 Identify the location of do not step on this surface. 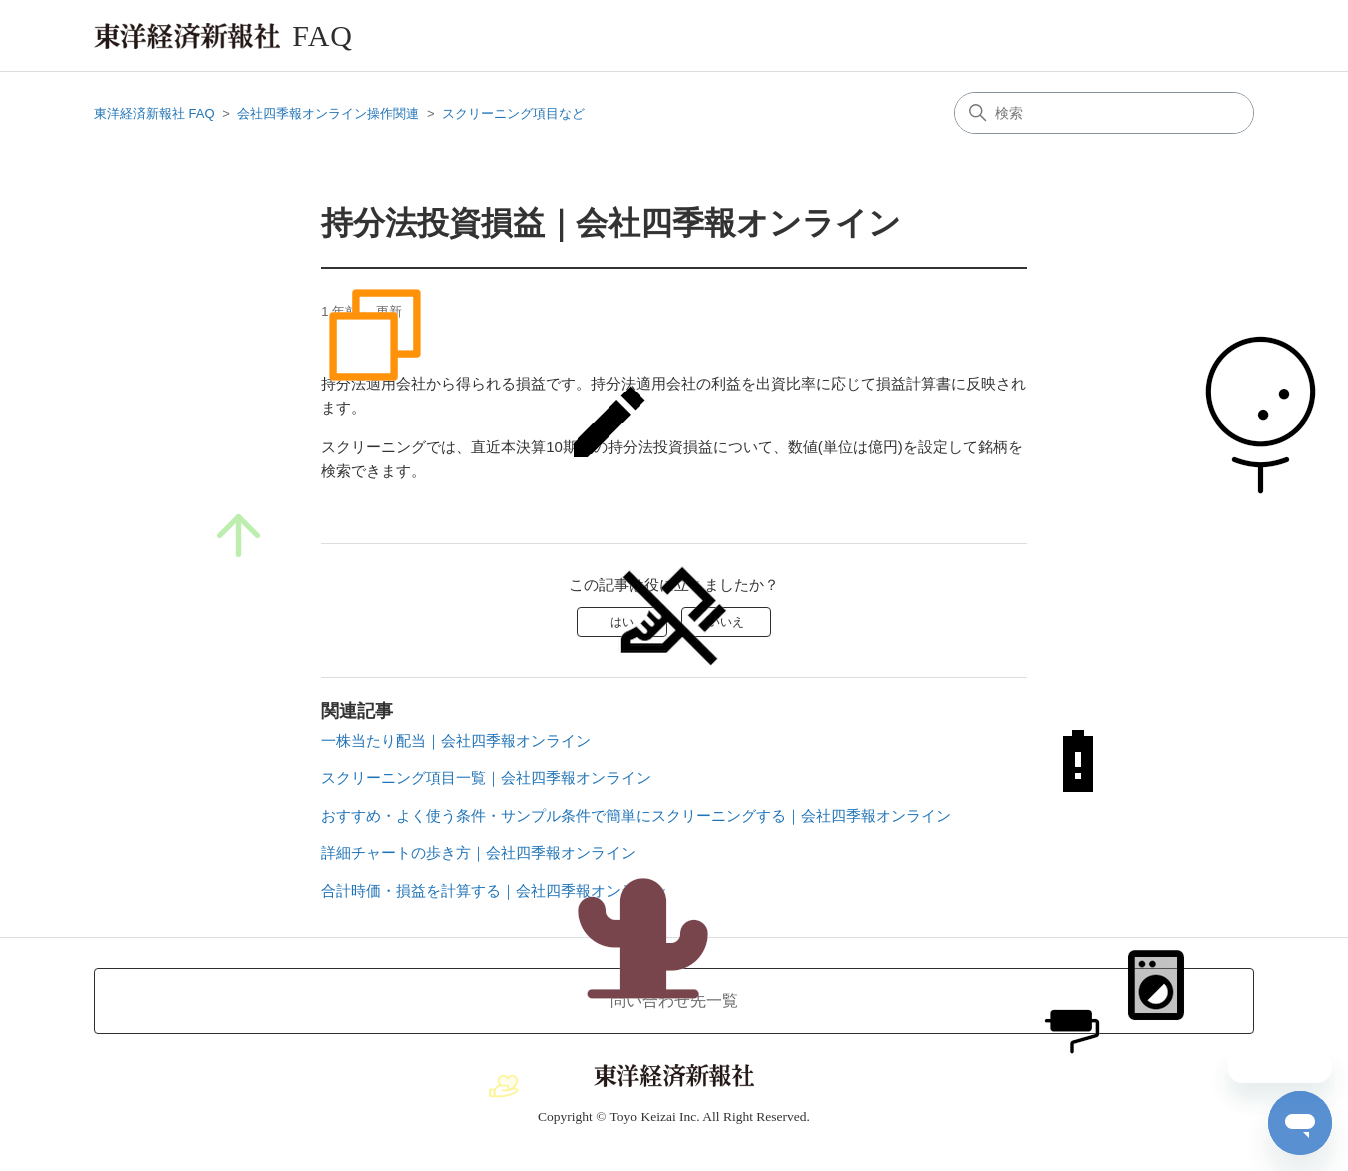
(673, 614).